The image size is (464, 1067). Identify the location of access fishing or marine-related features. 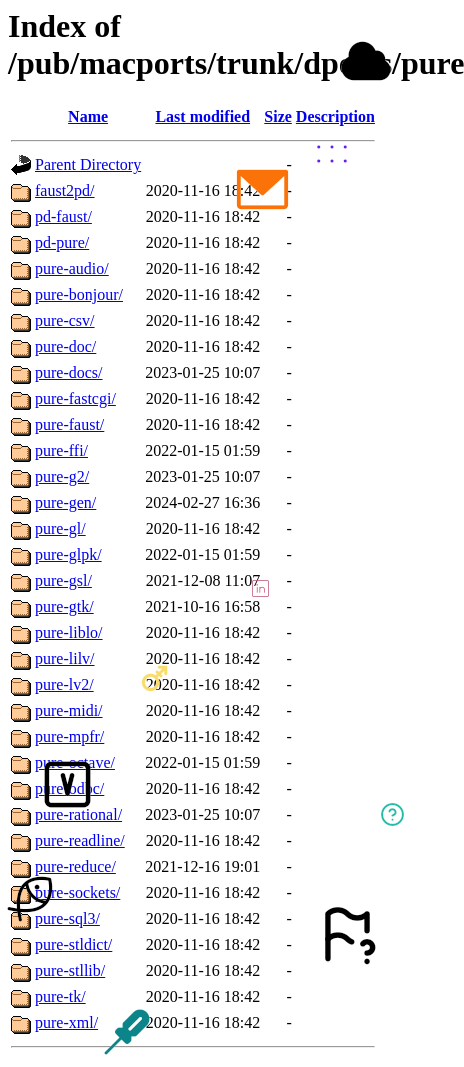
(31, 897).